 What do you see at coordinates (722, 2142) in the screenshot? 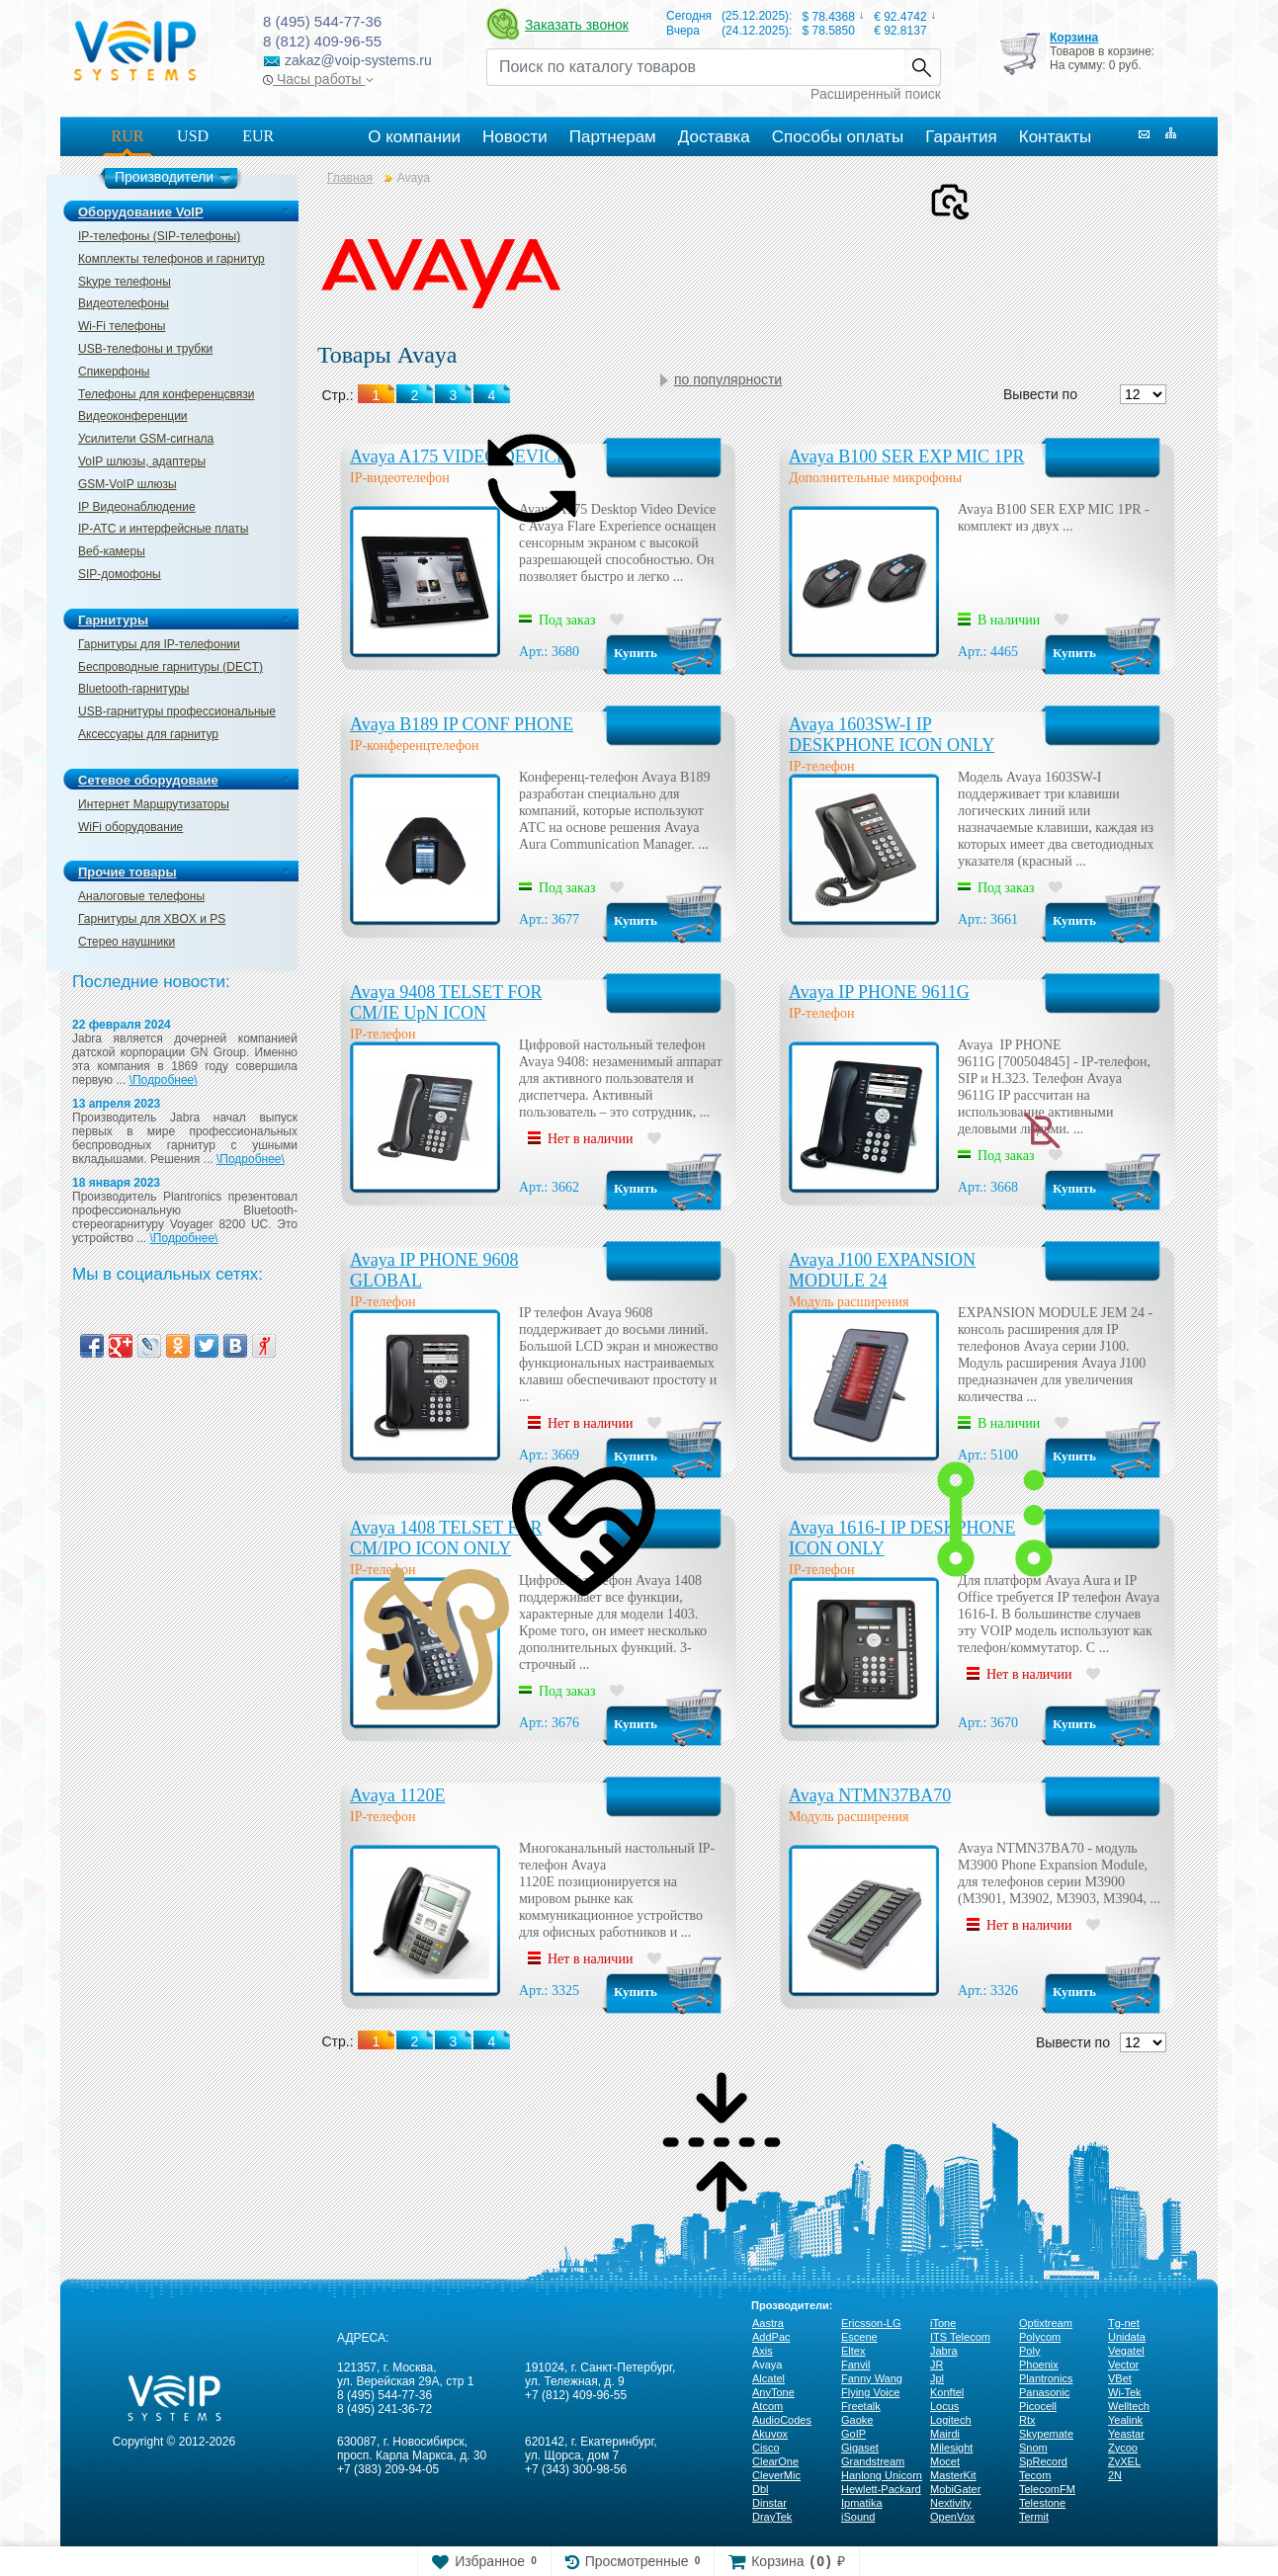
I see `collapse or fold content section` at bounding box center [722, 2142].